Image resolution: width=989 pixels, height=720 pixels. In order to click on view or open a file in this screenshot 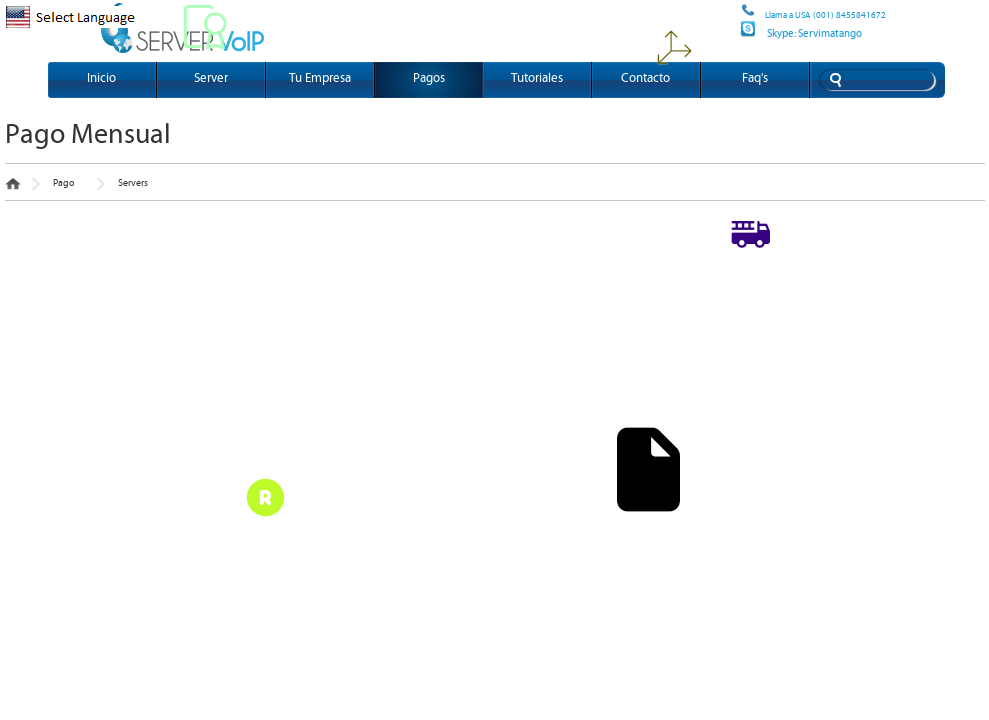, I will do `click(648, 469)`.